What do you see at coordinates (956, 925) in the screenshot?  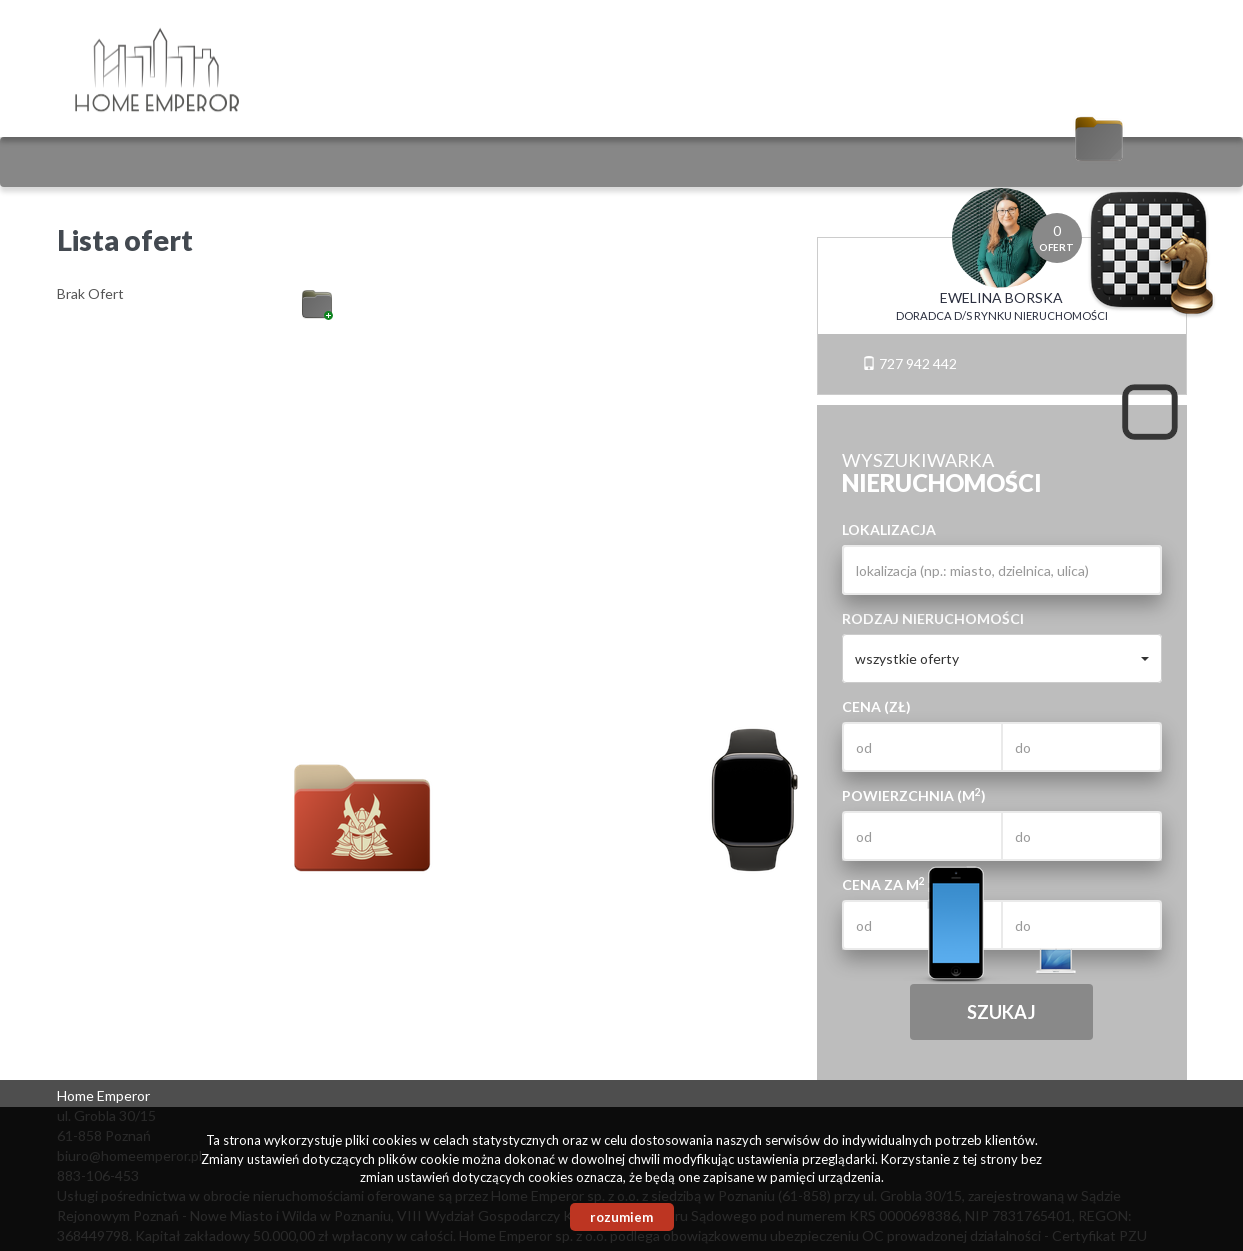 I see `indicates a connected iPhone 5c device` at bounding box center [956, 925].